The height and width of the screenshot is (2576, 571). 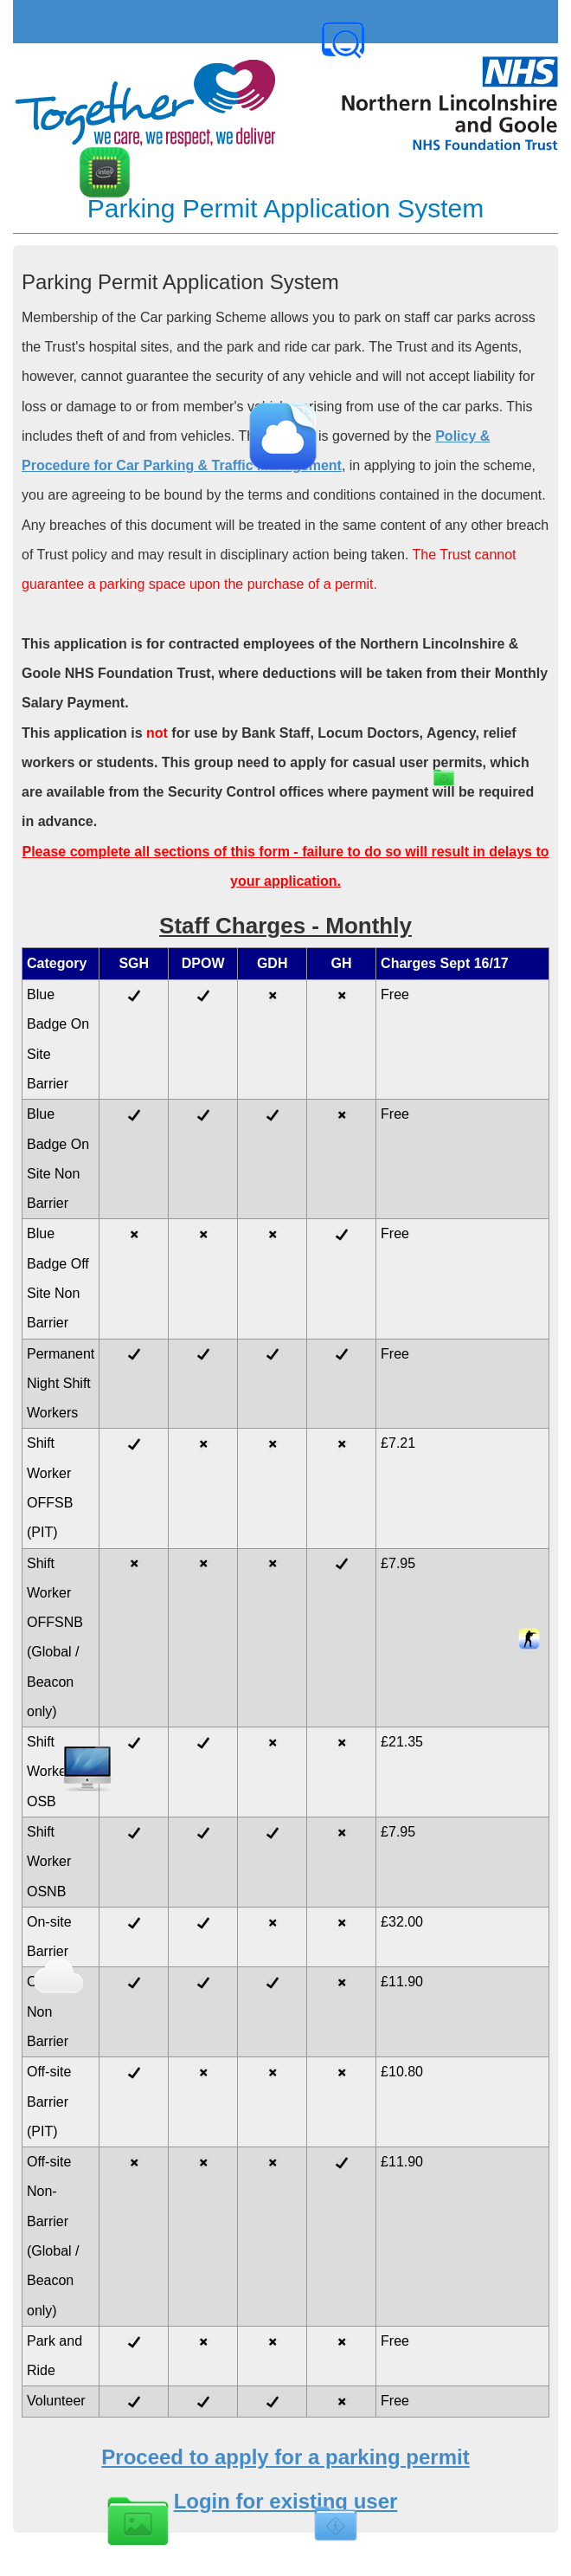 What do you see at coordinates (58, 1975) in the screenshot?
I see `indicates overcast or cloudy weather conditions` at bounding box center [58, 1975].